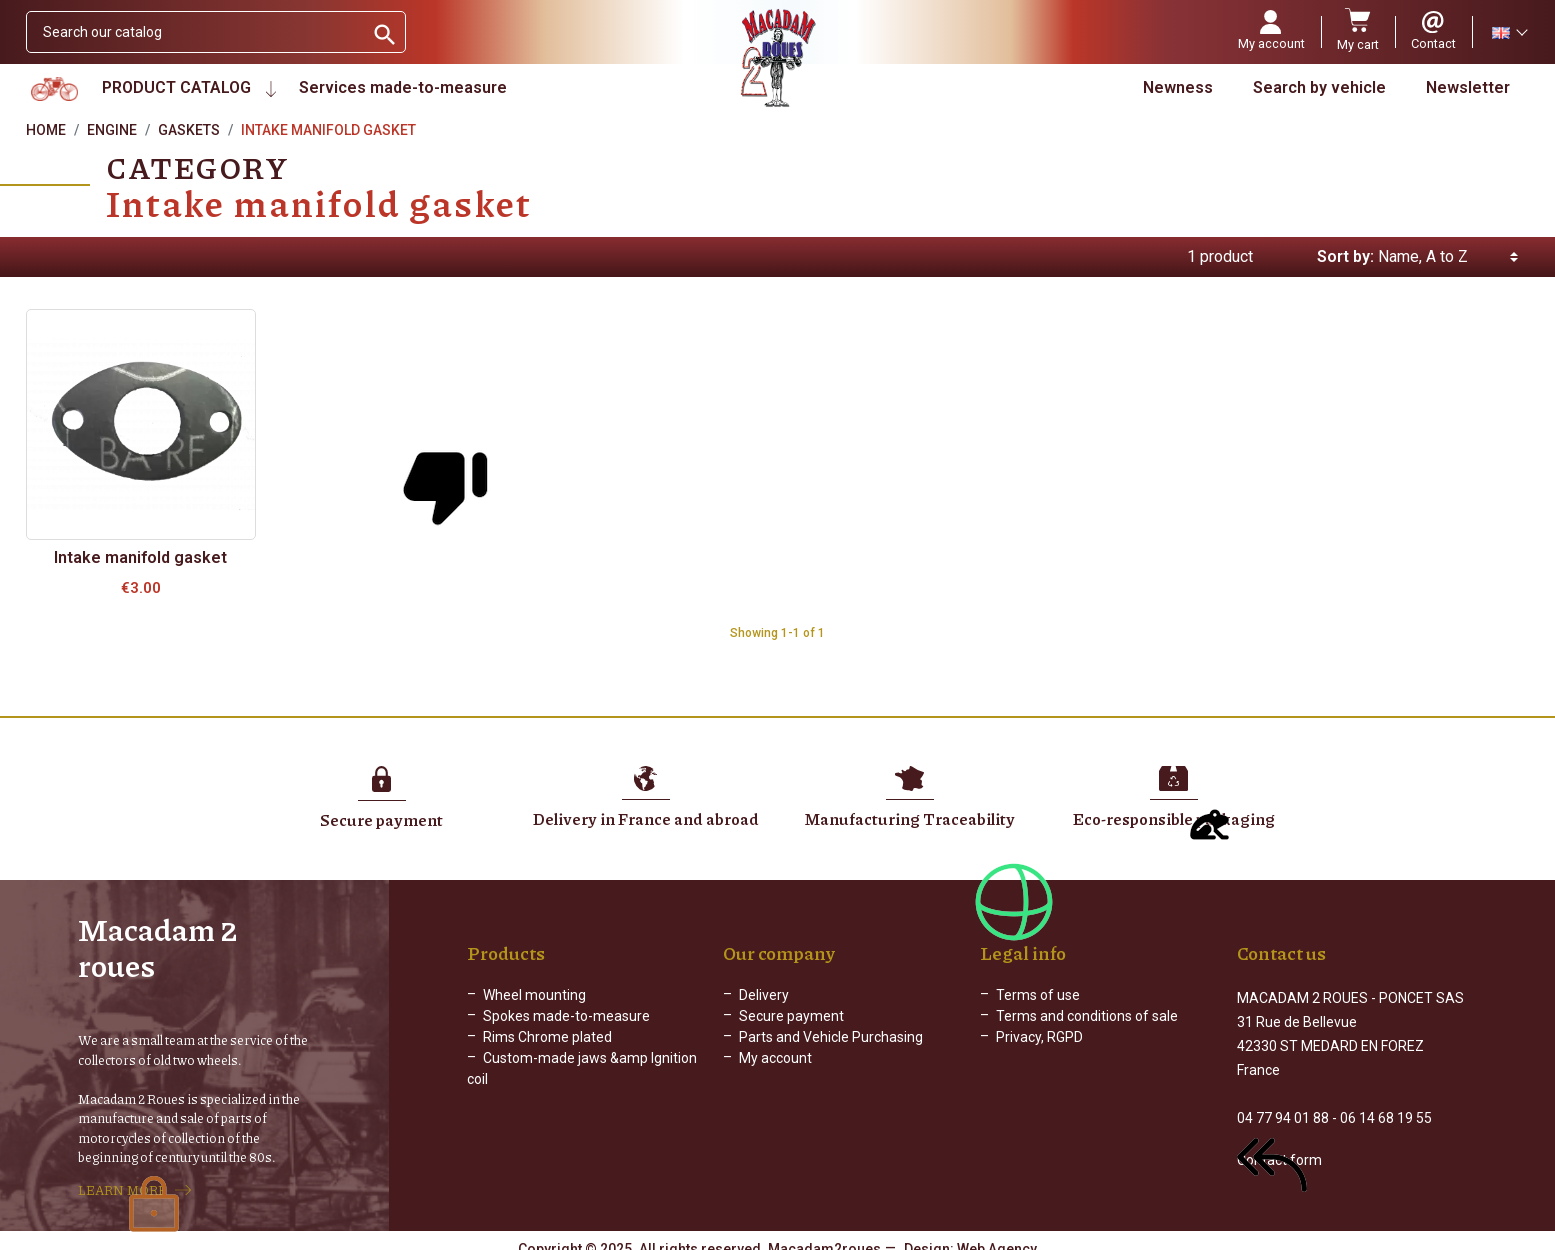 This screenshot has width=1555, height=1250. What do you see at coordinates (1209, 824) in the screenshot?
I see `decorative frog icon or mascot` at bounding box center [1209, 824].